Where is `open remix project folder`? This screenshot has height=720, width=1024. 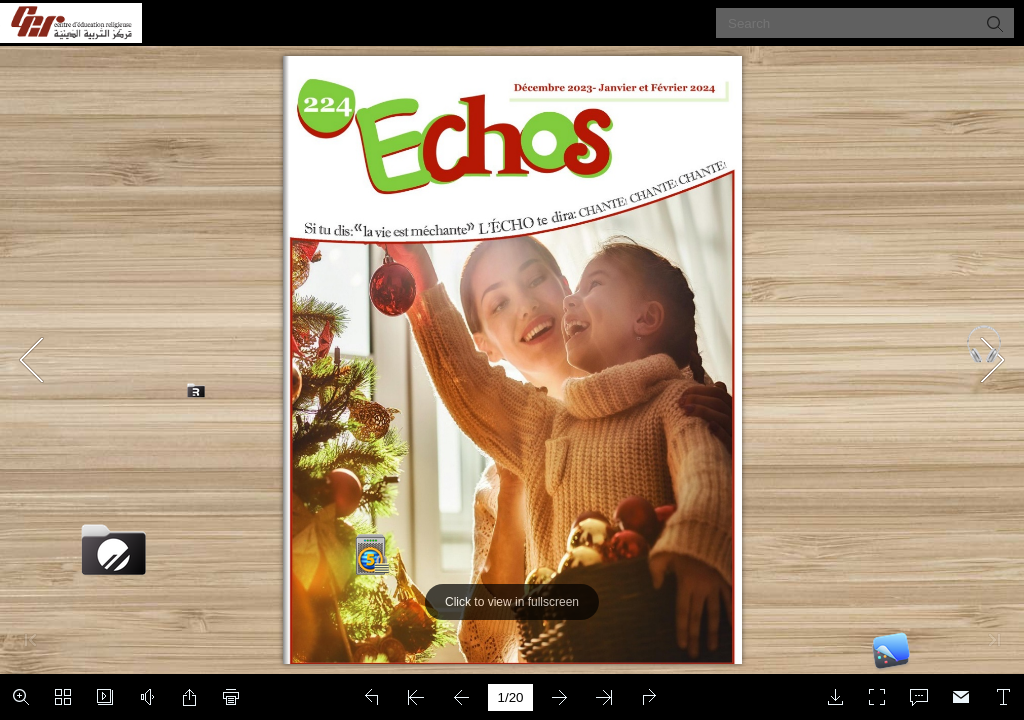
open remix project folder is located at coordinates (196, 391).